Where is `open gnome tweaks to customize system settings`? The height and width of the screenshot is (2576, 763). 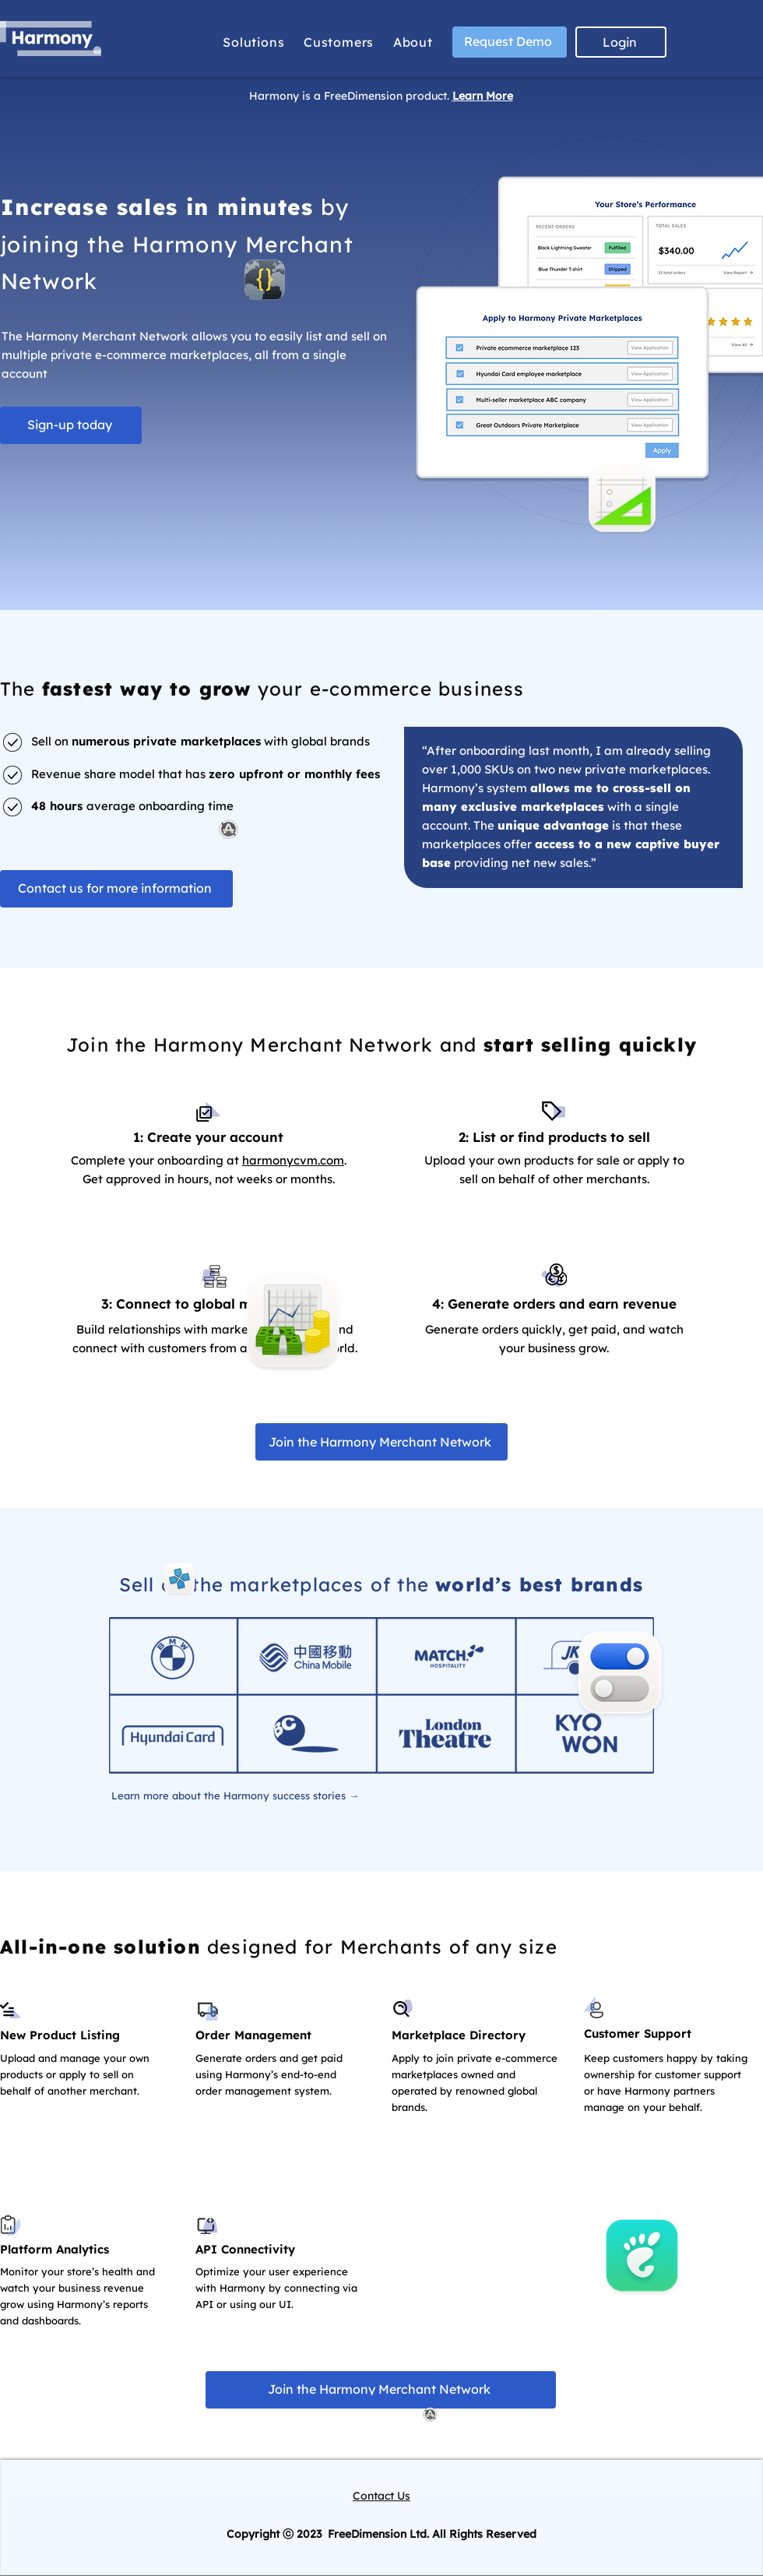
open gnome tweaks to customize system settings is located at coordinates (620, 1672).